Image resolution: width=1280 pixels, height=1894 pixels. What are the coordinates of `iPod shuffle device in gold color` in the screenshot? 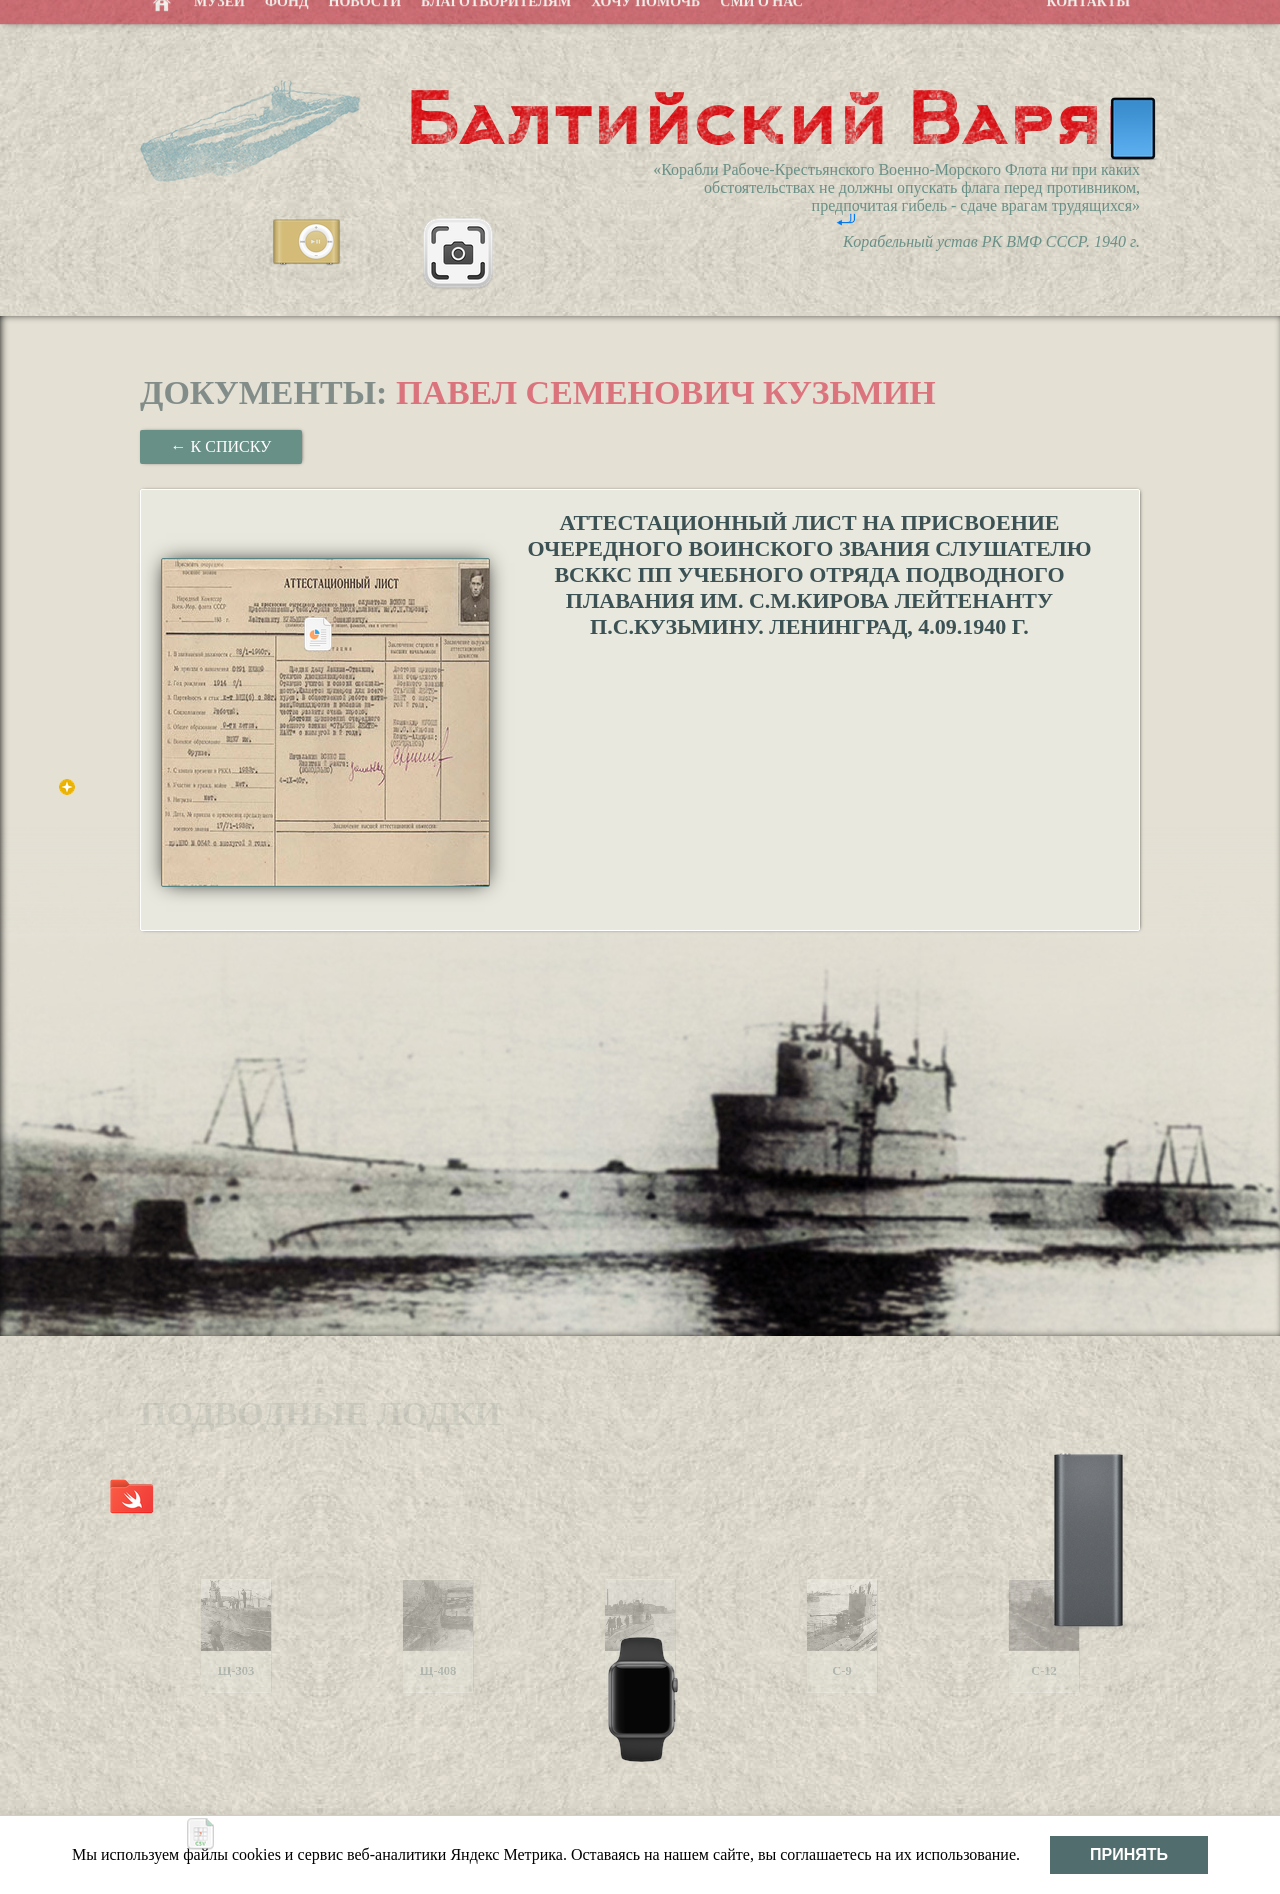 It's located at (306, 229).